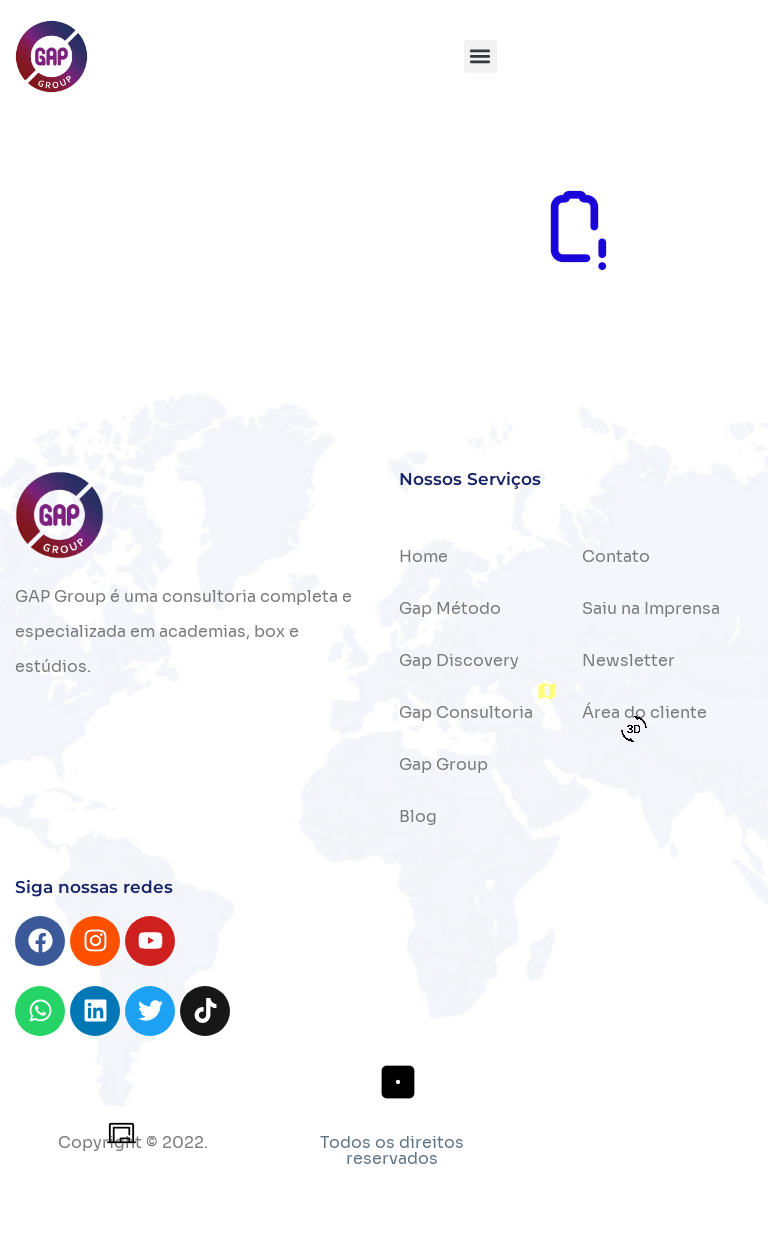  Describe the element at coordinates (547, 691) in the screenshot. I see `view map` at that location.